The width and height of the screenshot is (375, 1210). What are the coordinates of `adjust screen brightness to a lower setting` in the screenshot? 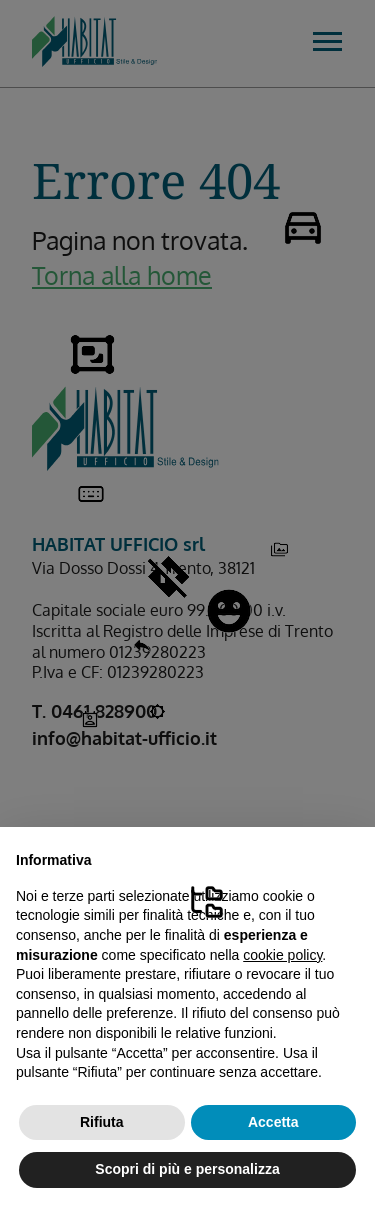 It's located at (157, 711).